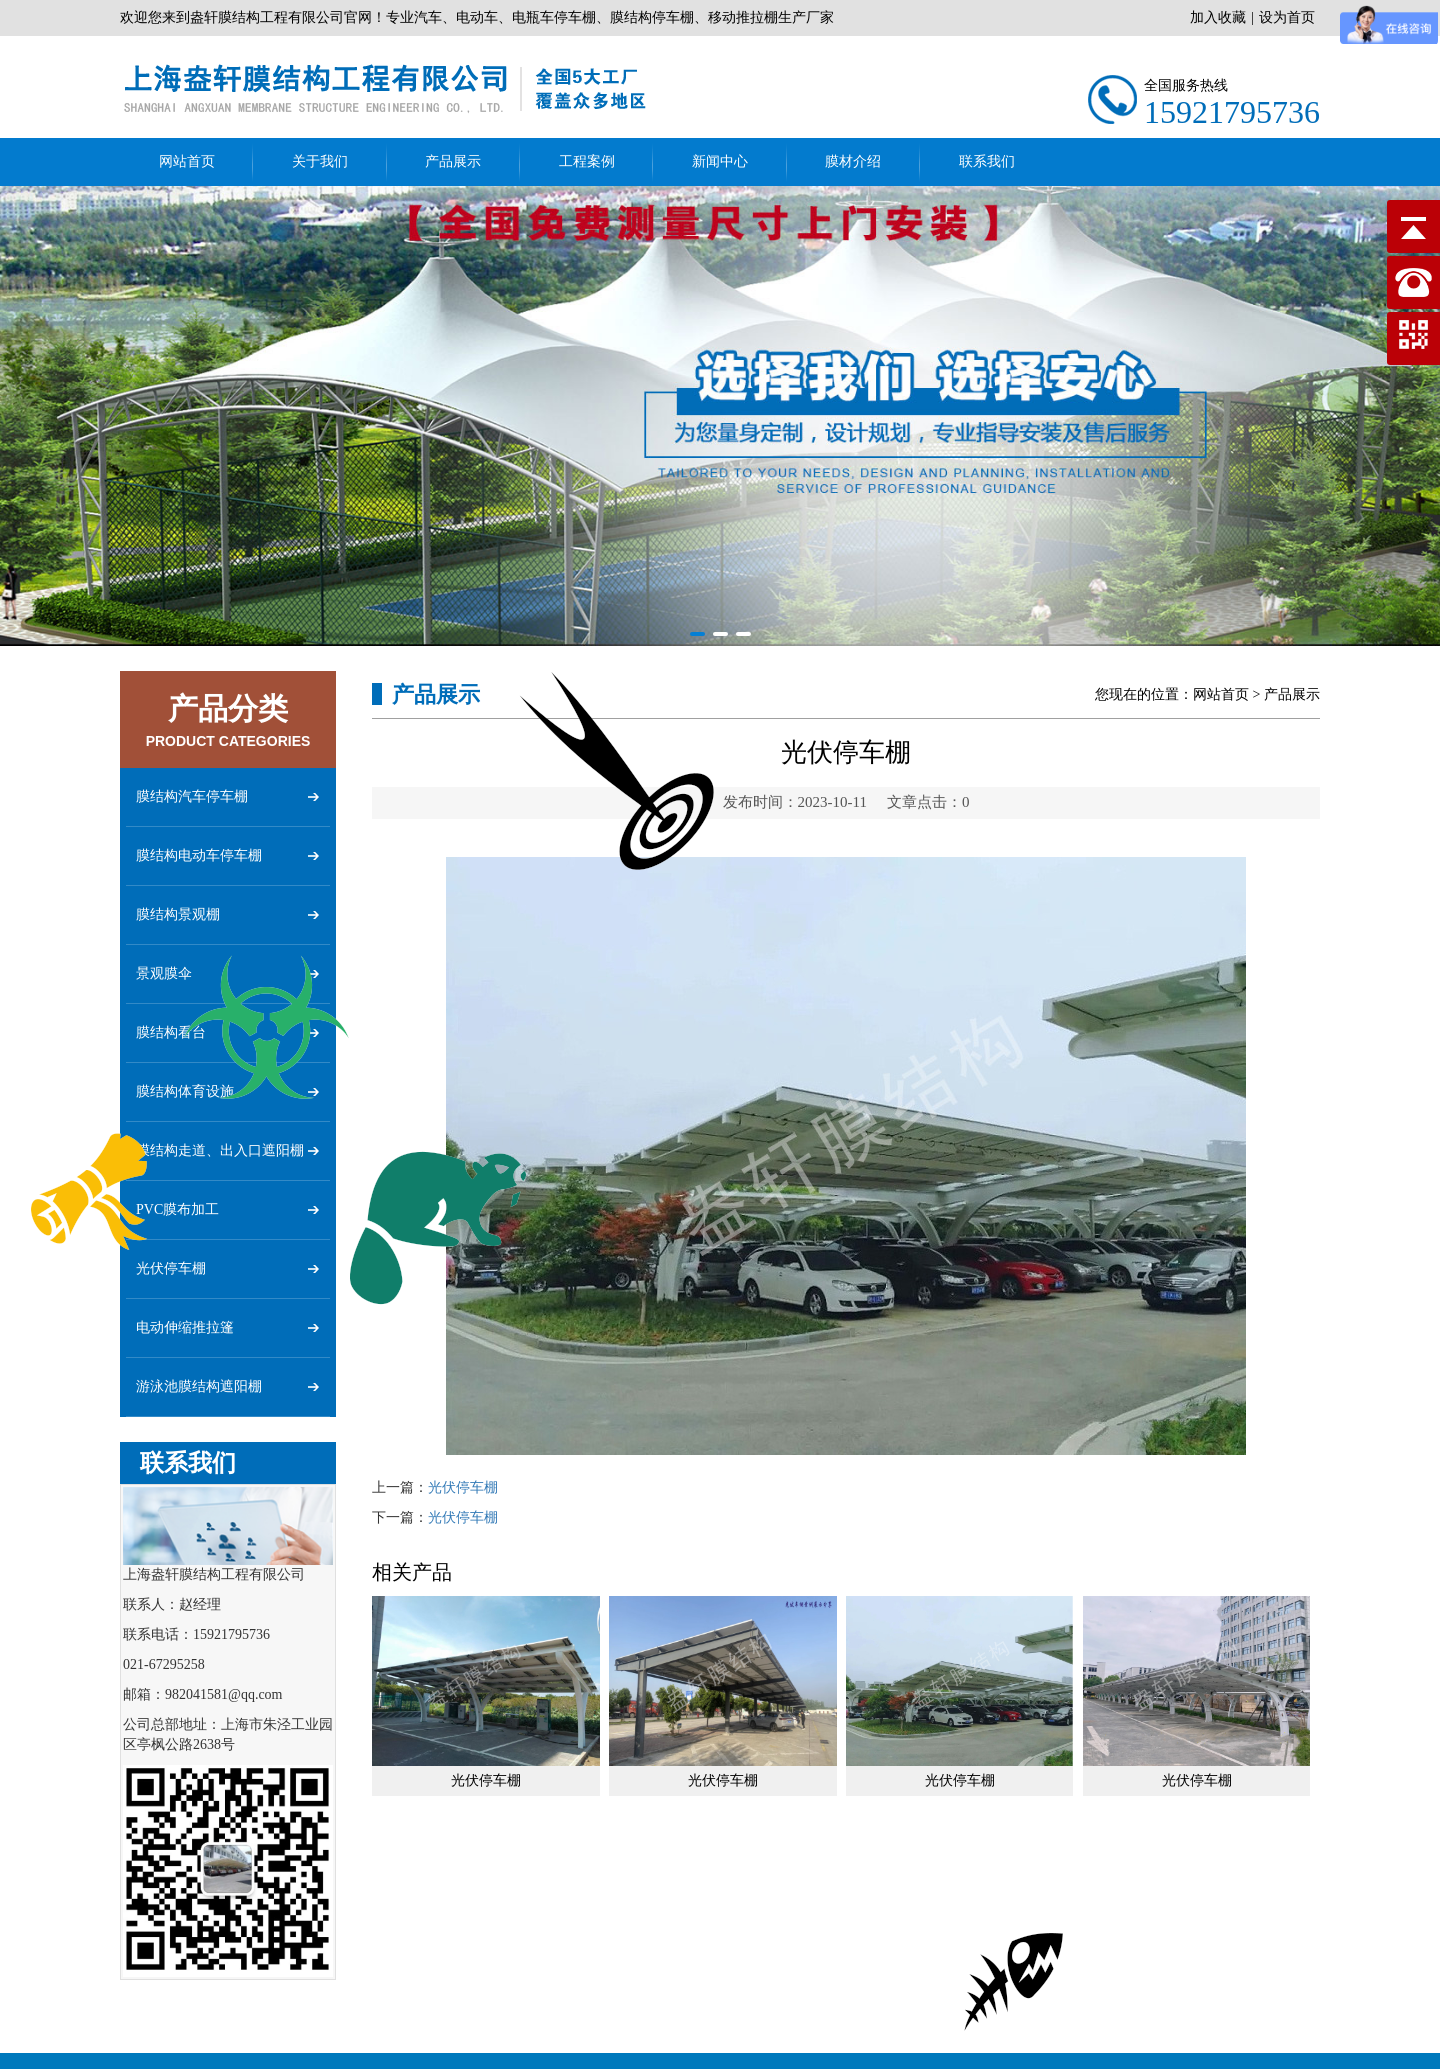 The image size is (1440, 2069). I want to click on indicates a dead fish or deceased creature in game, so click(1014, 1982).